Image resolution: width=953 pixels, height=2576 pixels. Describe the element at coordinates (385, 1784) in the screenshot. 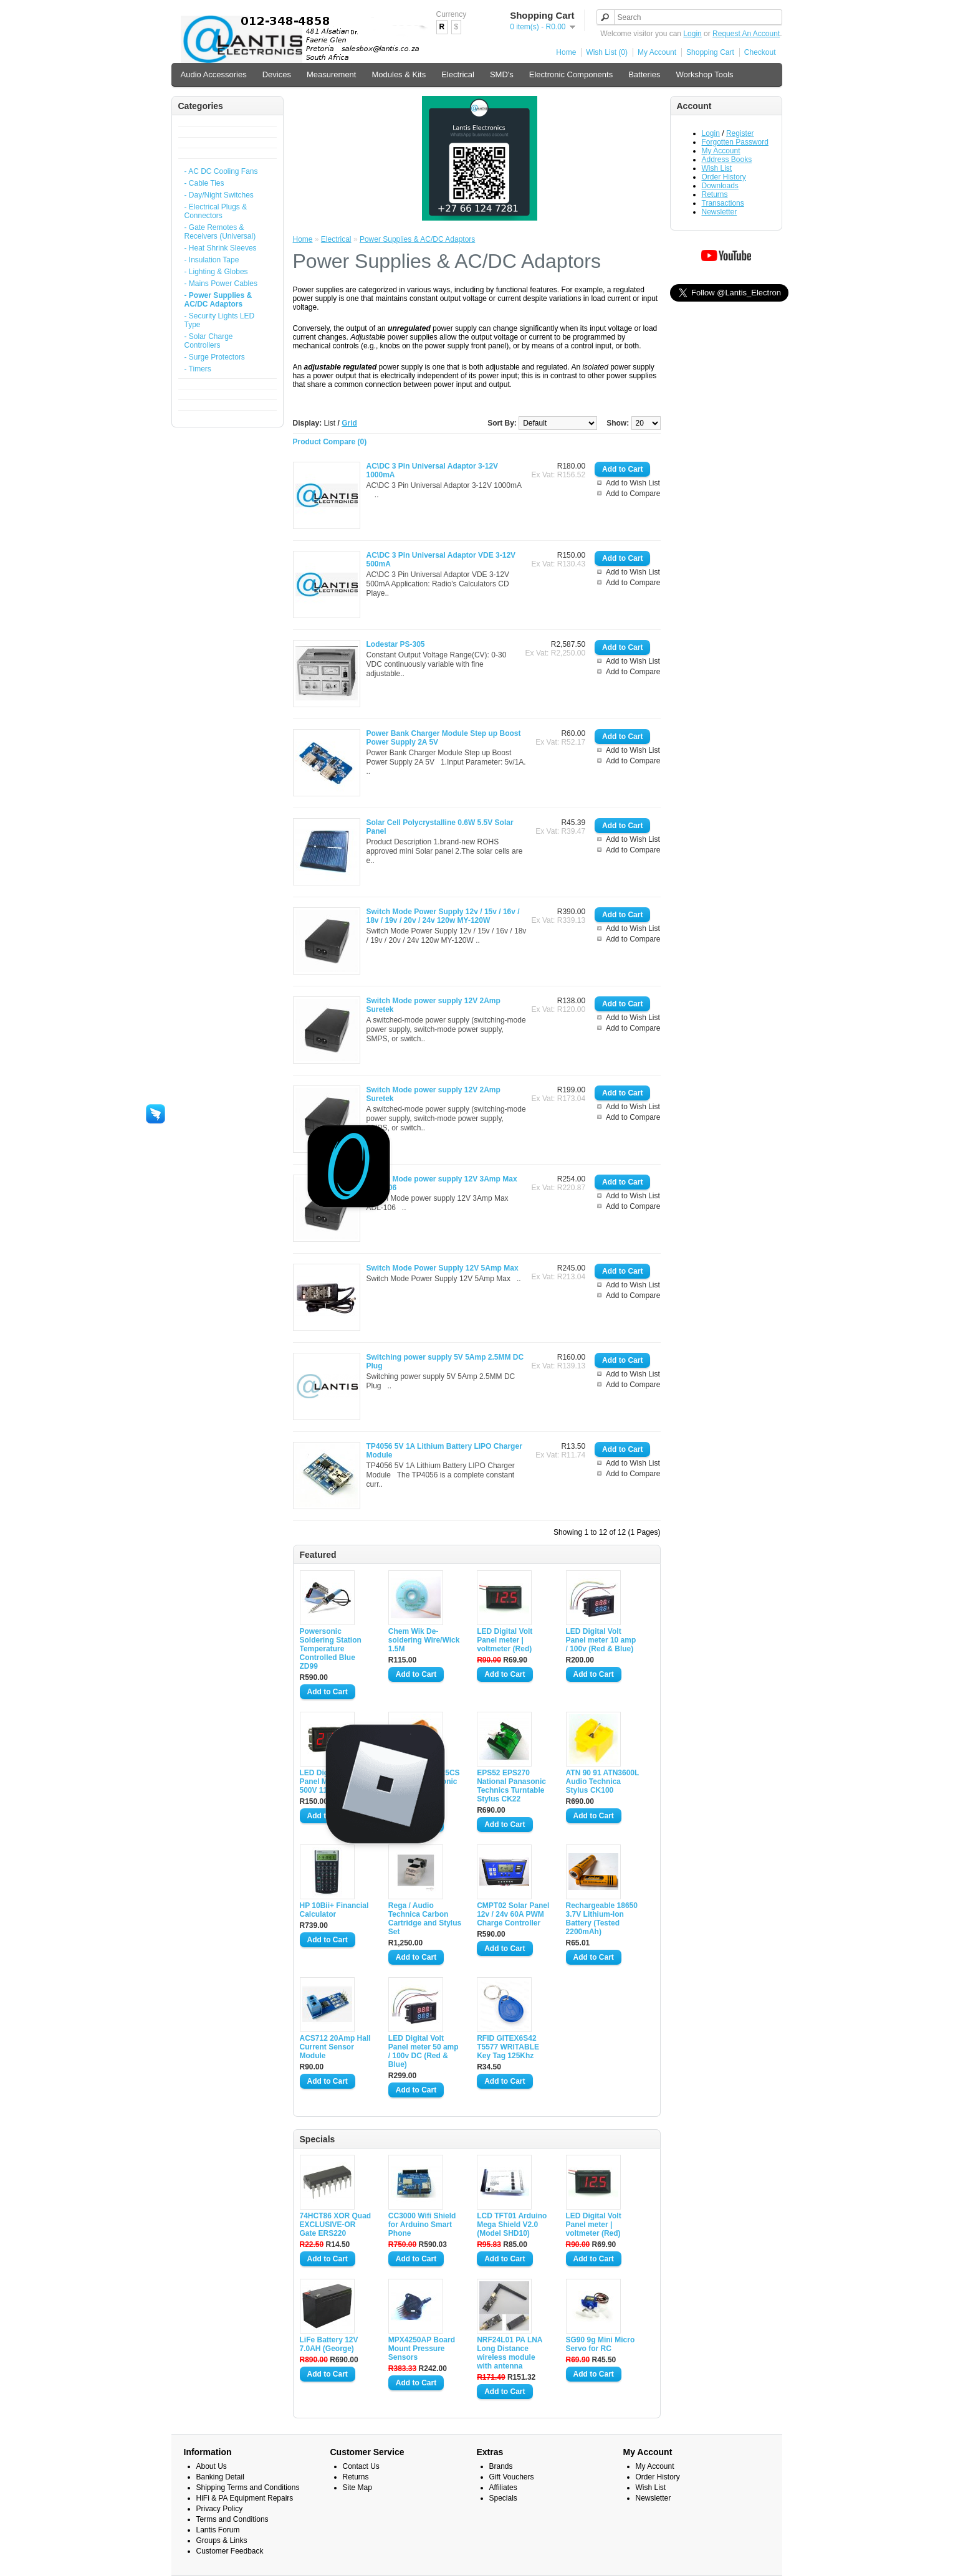

I see `open the Roblox app` at that location.